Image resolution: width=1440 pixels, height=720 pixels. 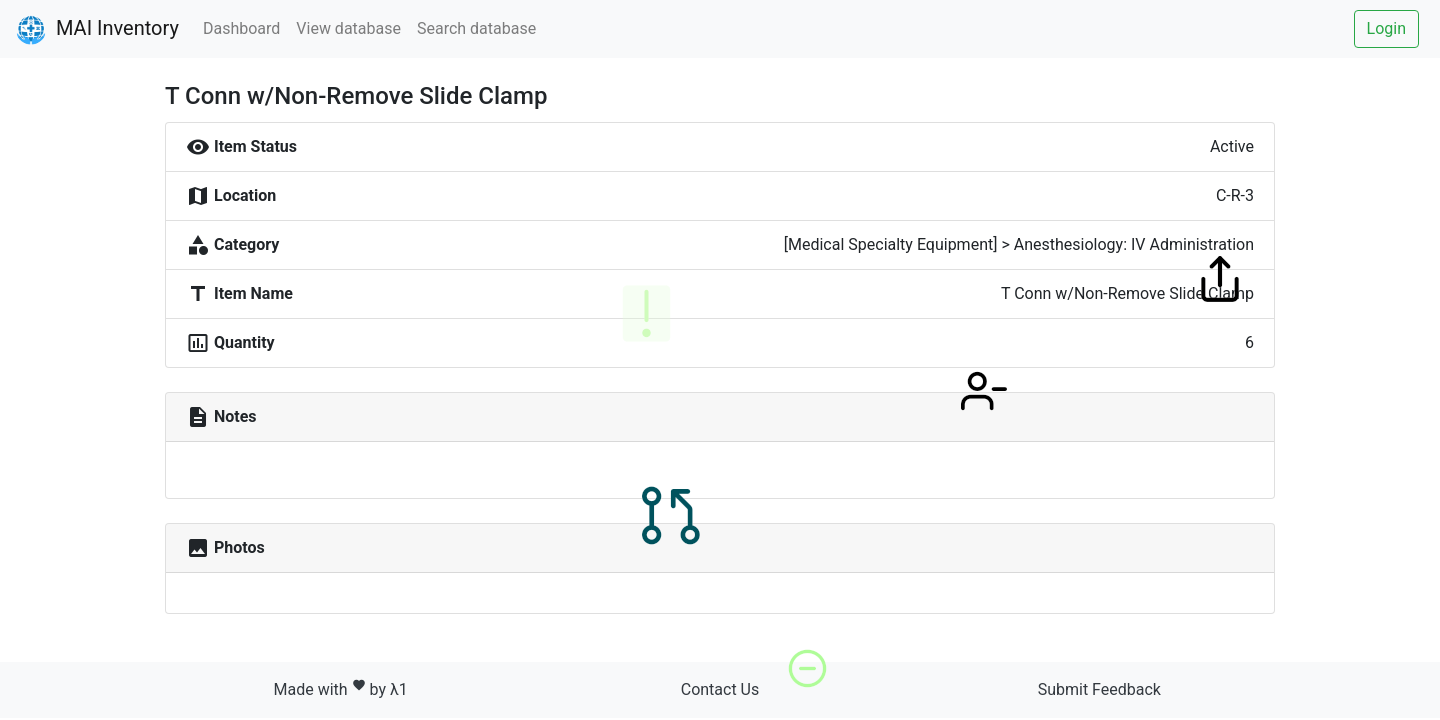 What do you see at coordinates (984, 391) in the screenshot?
I see `remove a user or contact` at bounding box center [984, 391].